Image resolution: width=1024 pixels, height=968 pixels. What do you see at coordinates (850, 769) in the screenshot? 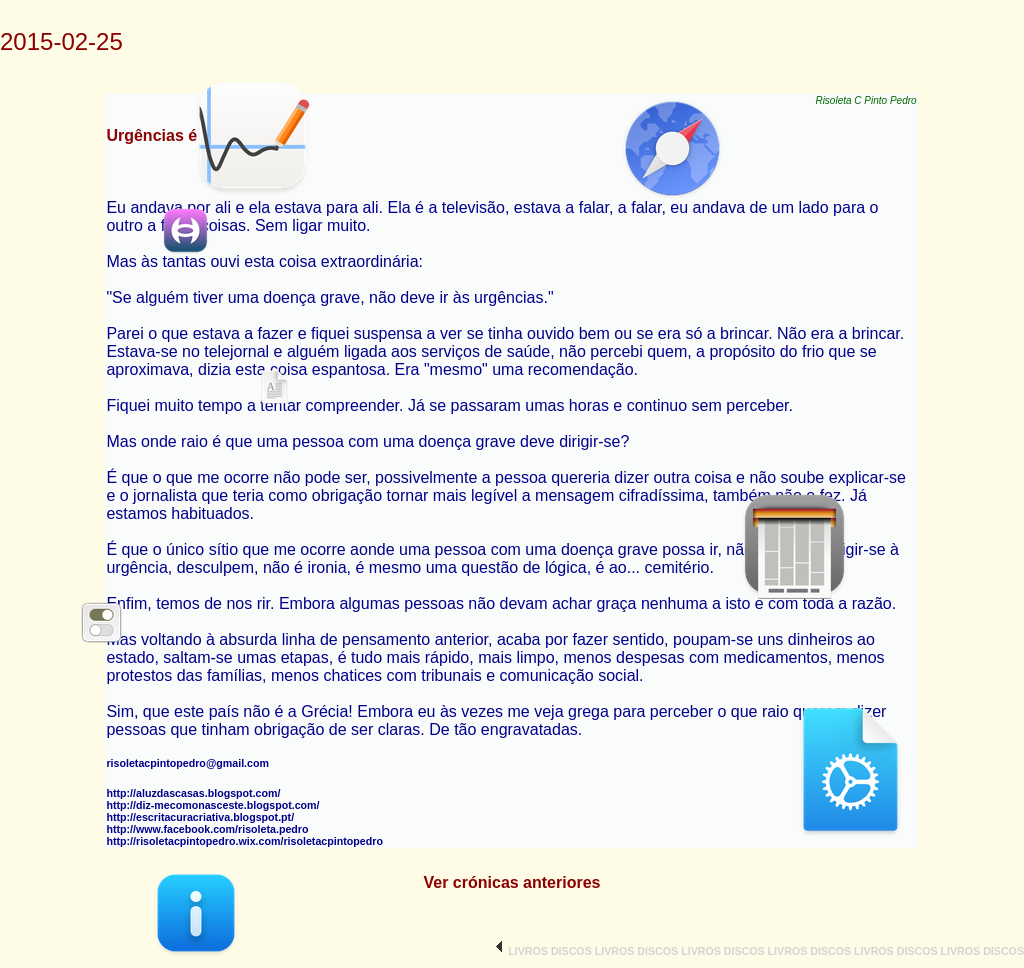
I see `an AppImage application package file` at bounding box center [850, 769].